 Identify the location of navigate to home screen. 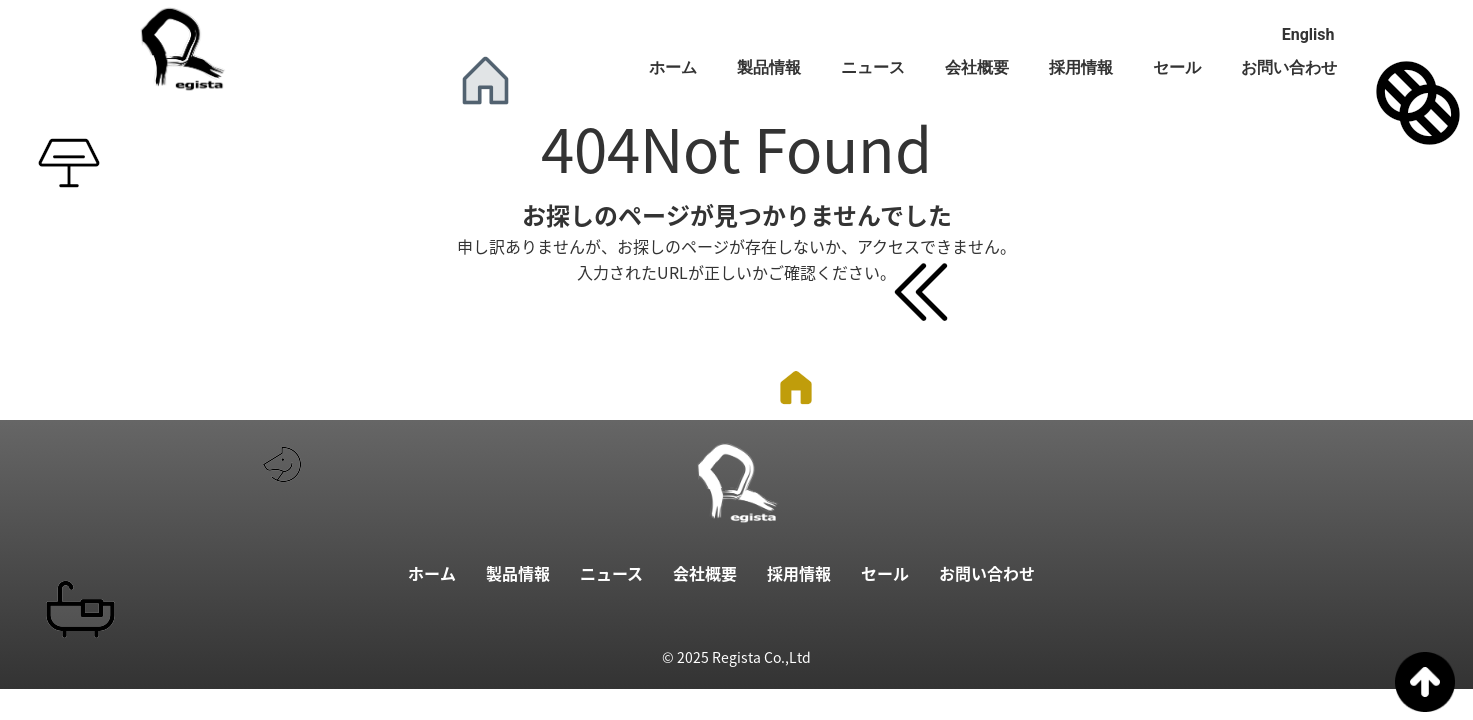
(485, 81).